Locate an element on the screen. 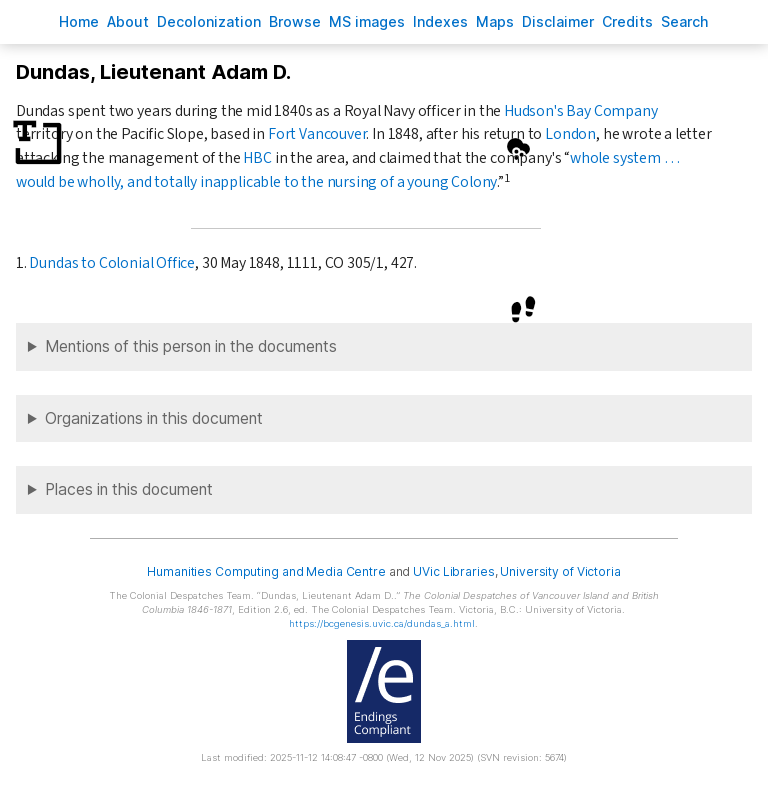  view your walking route or path history is located at coordinates (522, 309).